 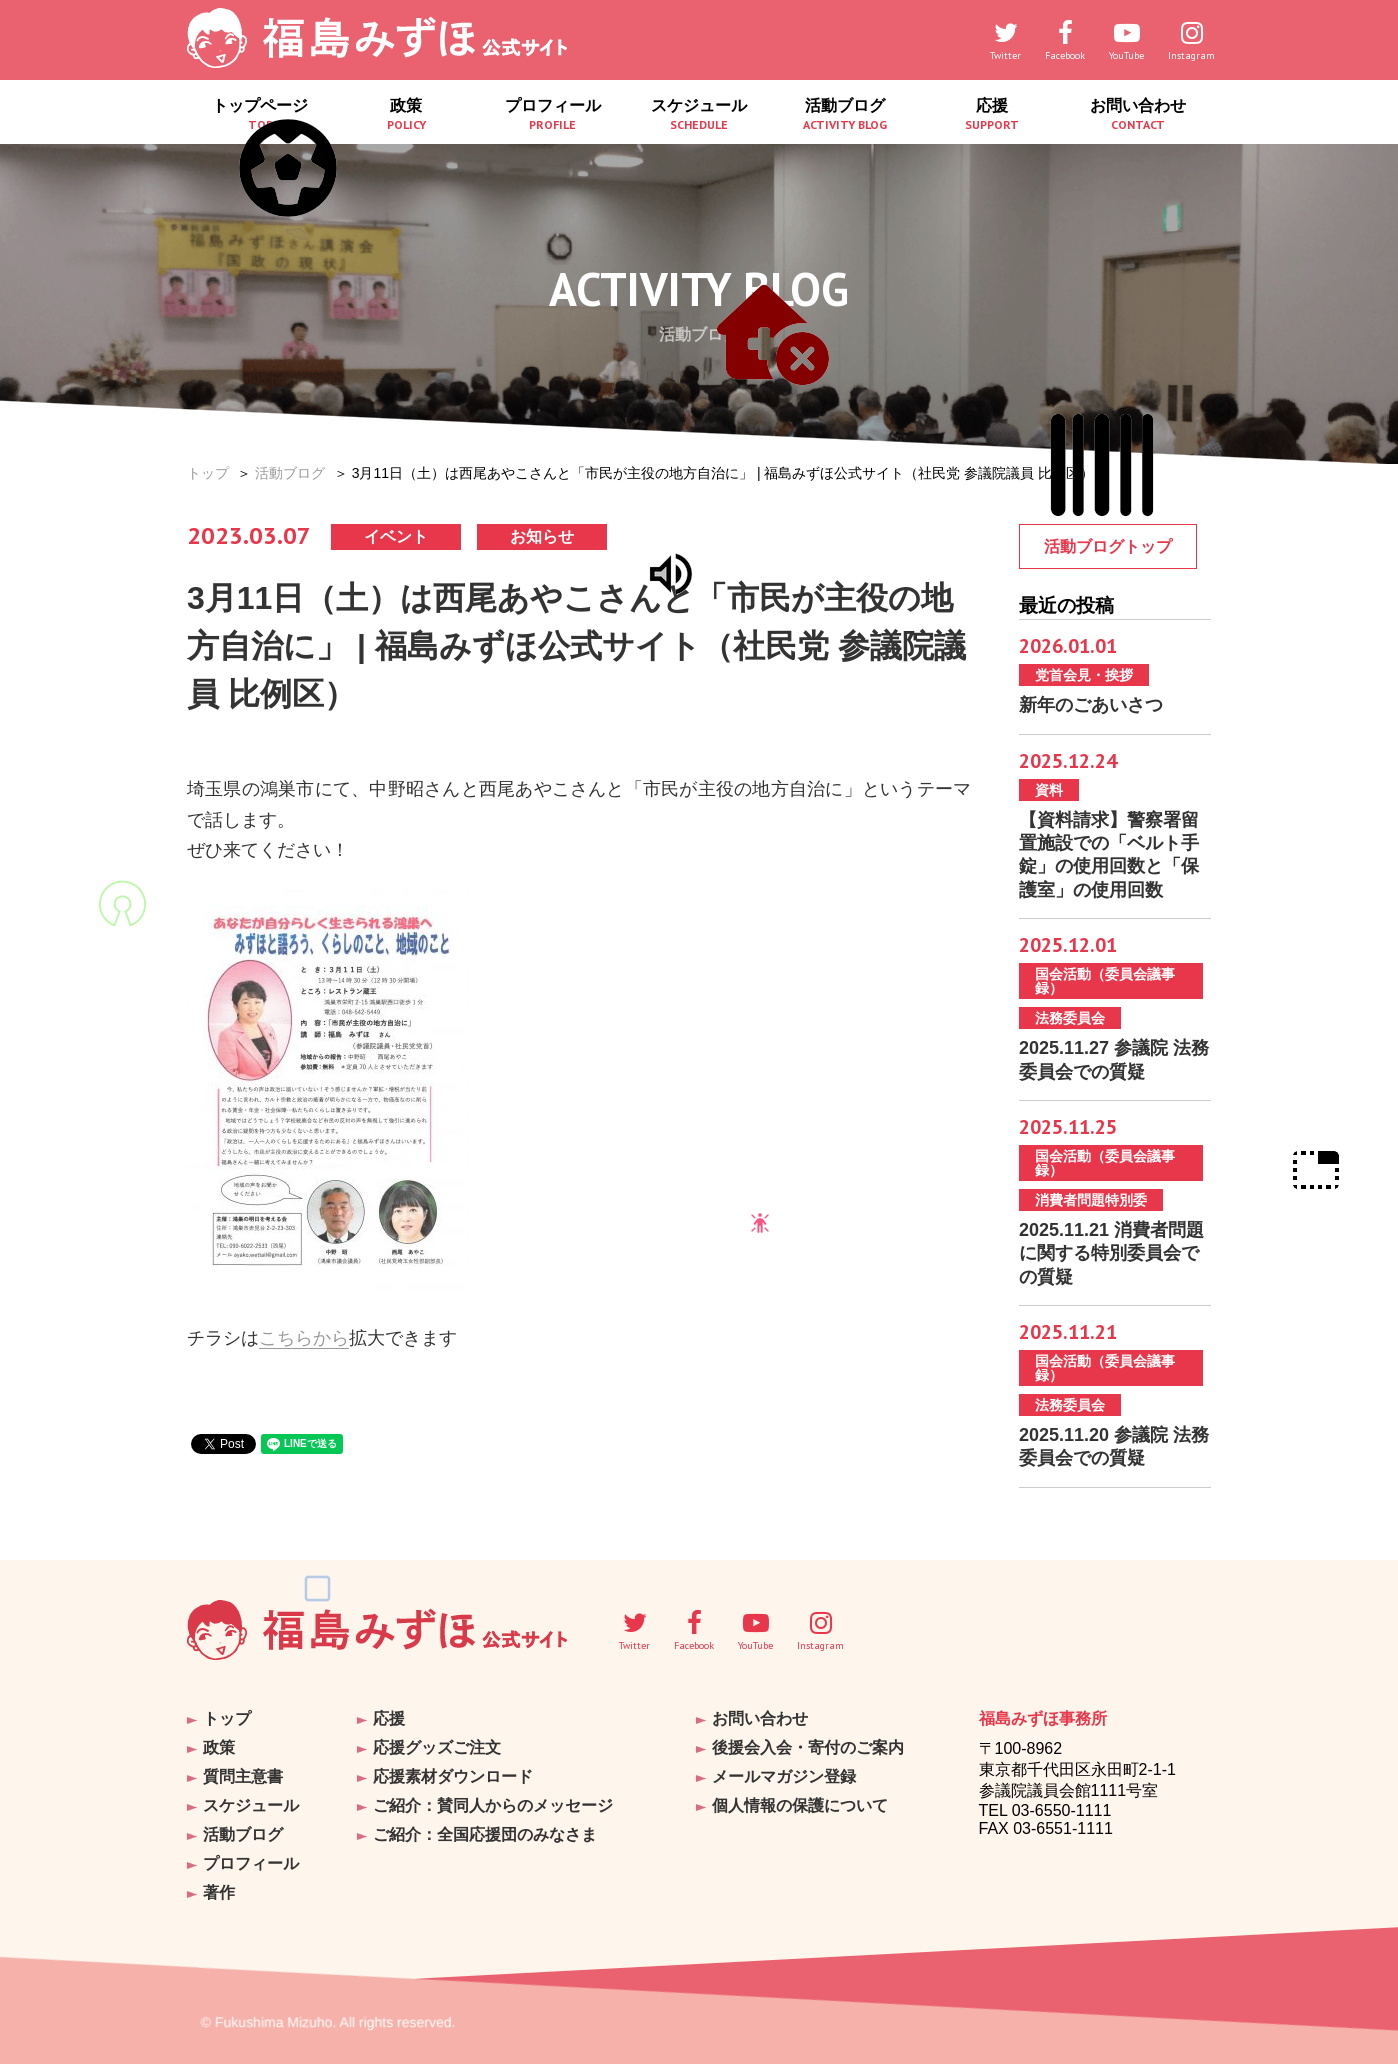 What do you see at coordinates (122, 903) in the screenshot?
I see `open source initiative logo` at bounding box center [122, 903].